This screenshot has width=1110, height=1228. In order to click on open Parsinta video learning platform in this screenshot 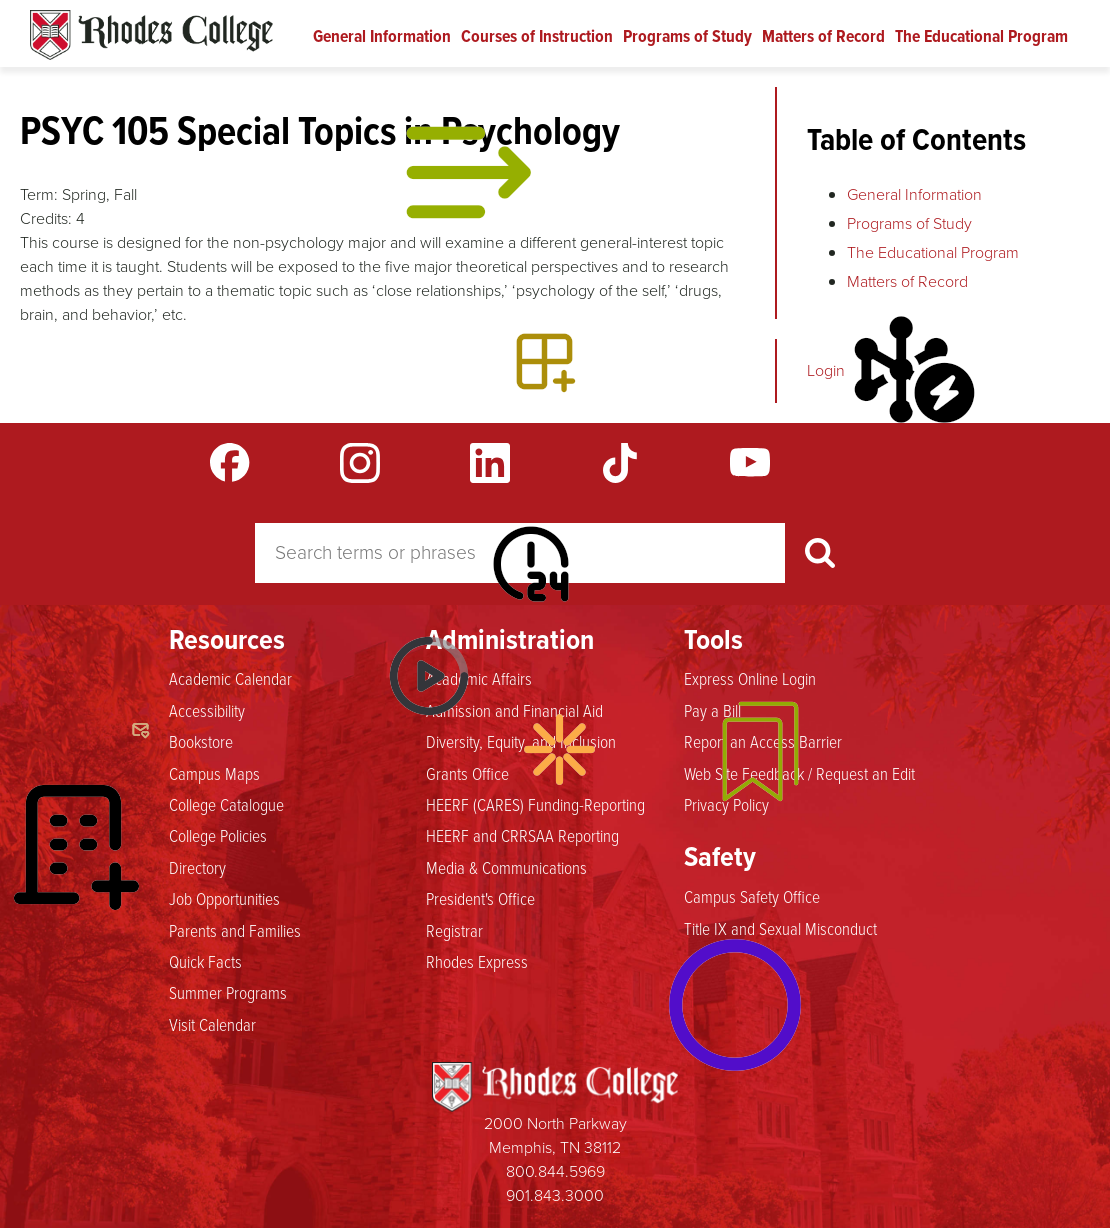, I will do `click(429, 676)`.